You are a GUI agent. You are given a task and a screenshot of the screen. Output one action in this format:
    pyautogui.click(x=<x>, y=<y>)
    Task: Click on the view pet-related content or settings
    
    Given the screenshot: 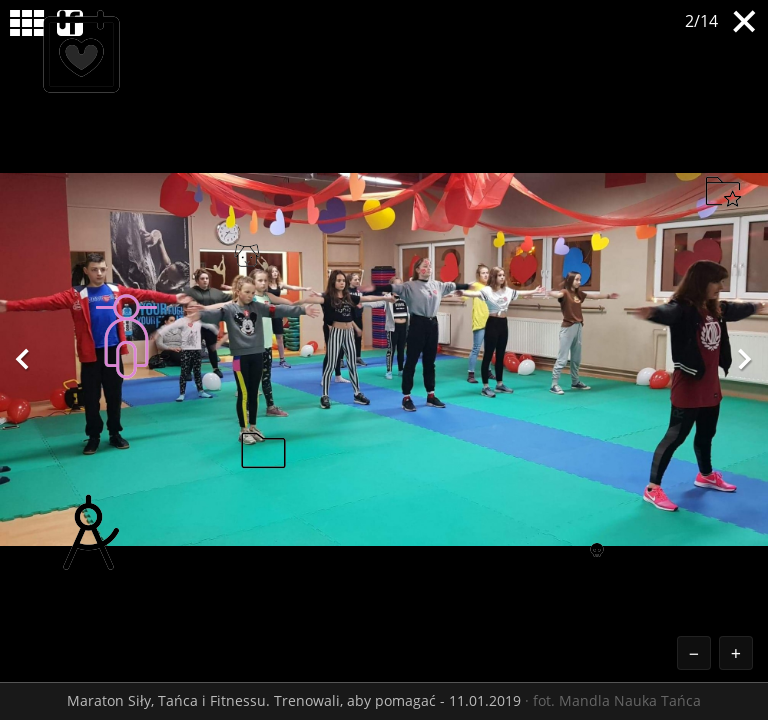 What is the action you would take?
    pyautogui.click(x=247, y=256)
    